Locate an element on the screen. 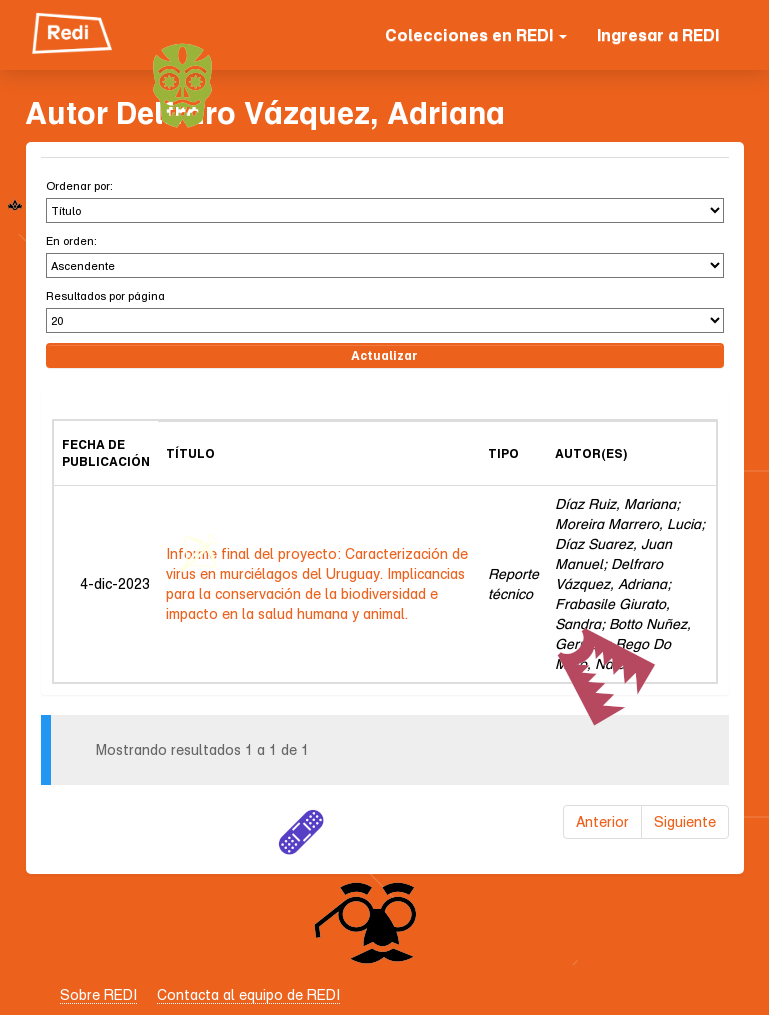 The image size is (769, 1015). access prank or joke features is located at coordinates (365, 921).